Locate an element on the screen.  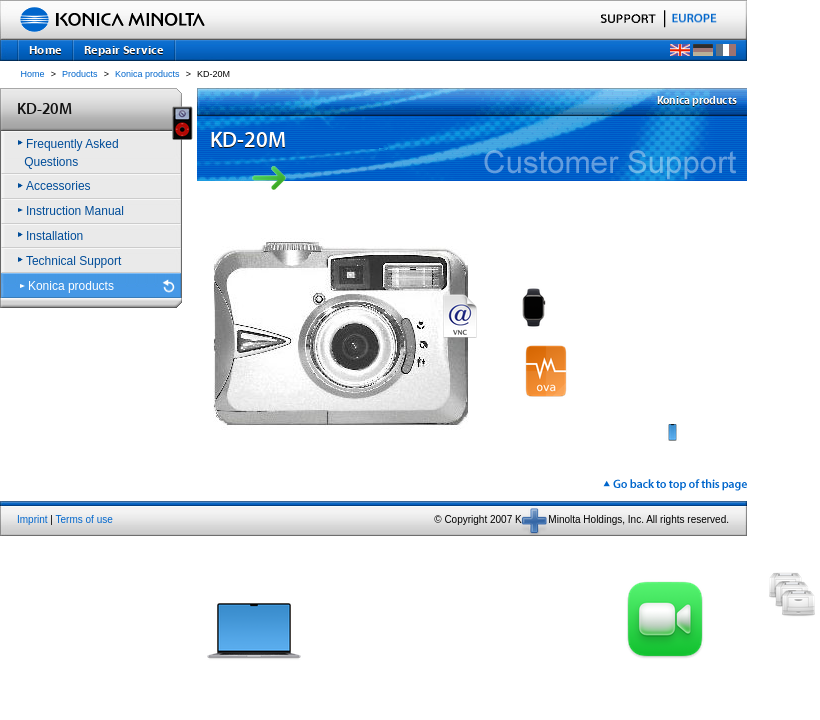
open a VNC remote connection shortcut is located at coordinates (460, 317).